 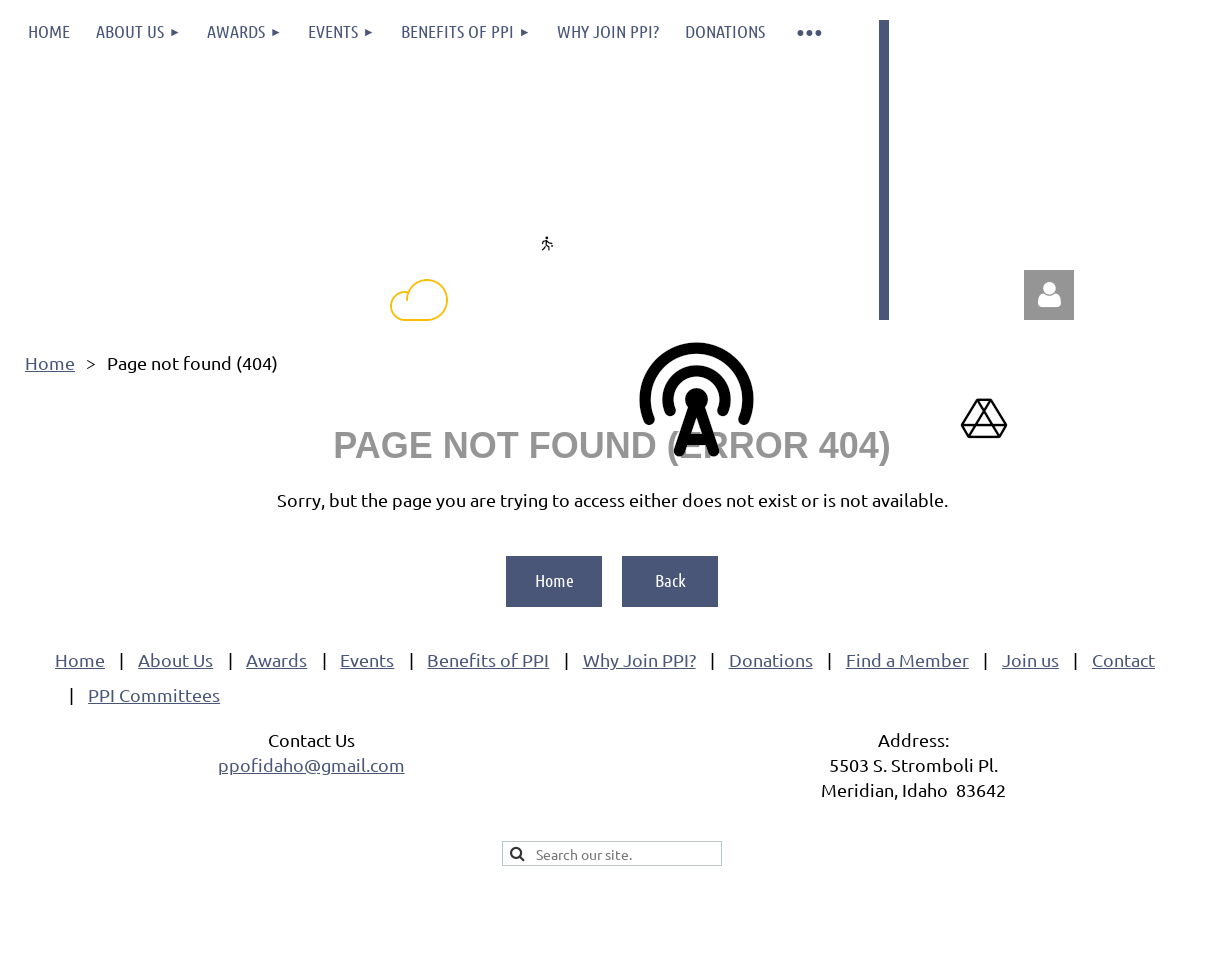 What do you see at coordinates (547, 243) in the screenshot?
I see `access basketball or sports activities` at bounding box center [547, 243].